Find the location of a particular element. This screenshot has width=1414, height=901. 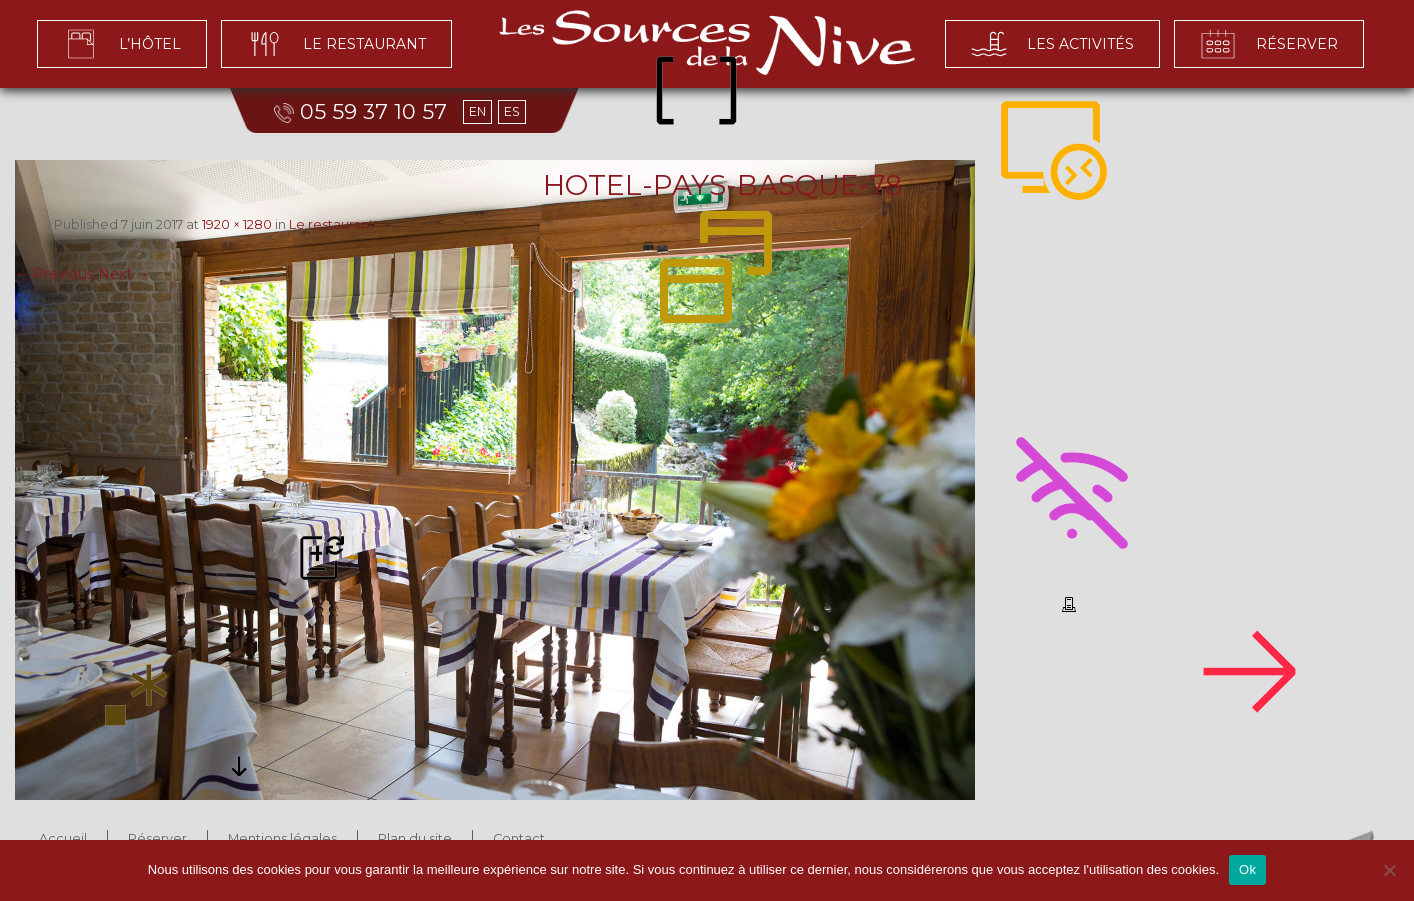

view server environment settings is located at coordinates (1069, 604).